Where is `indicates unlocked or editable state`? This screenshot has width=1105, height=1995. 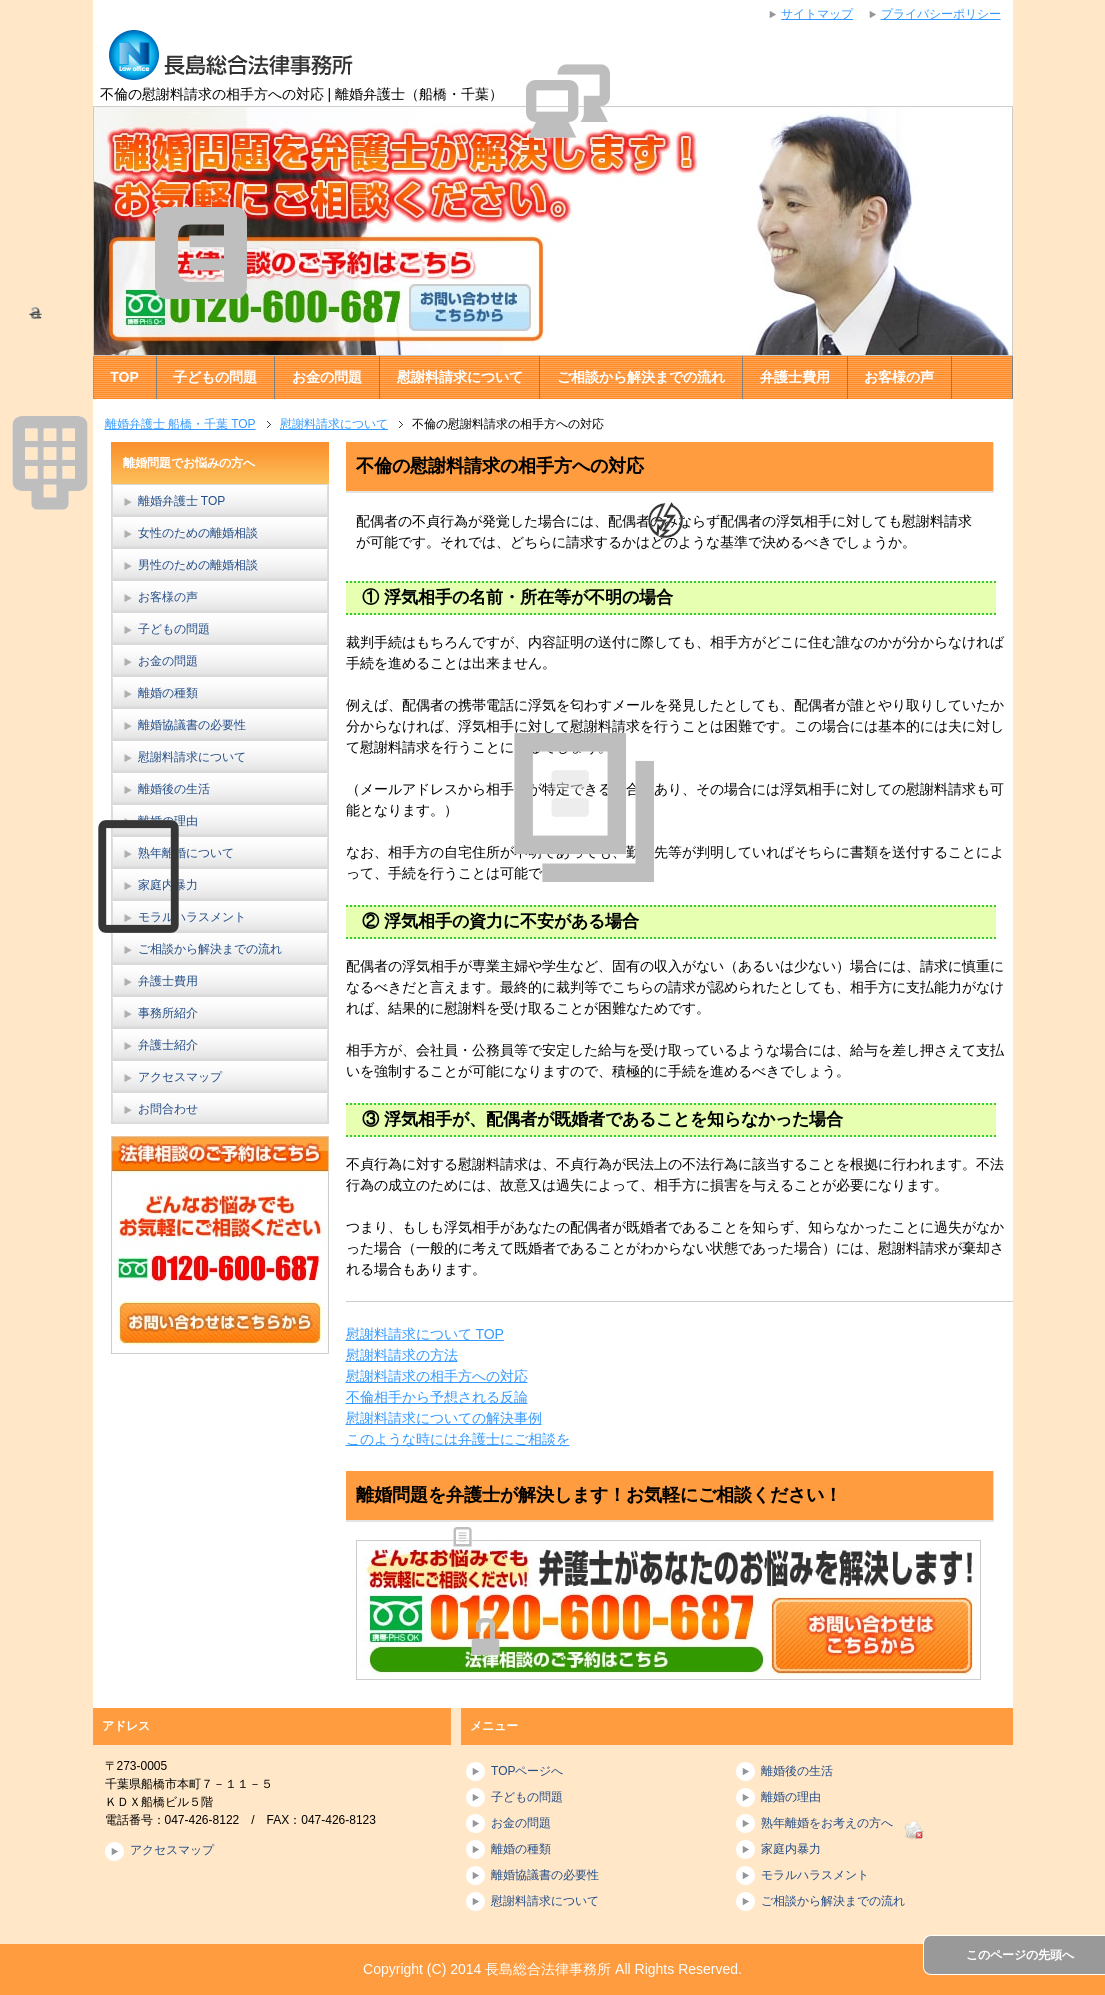 indicates unlocked or editable state is located at coordinates (485, 1636).